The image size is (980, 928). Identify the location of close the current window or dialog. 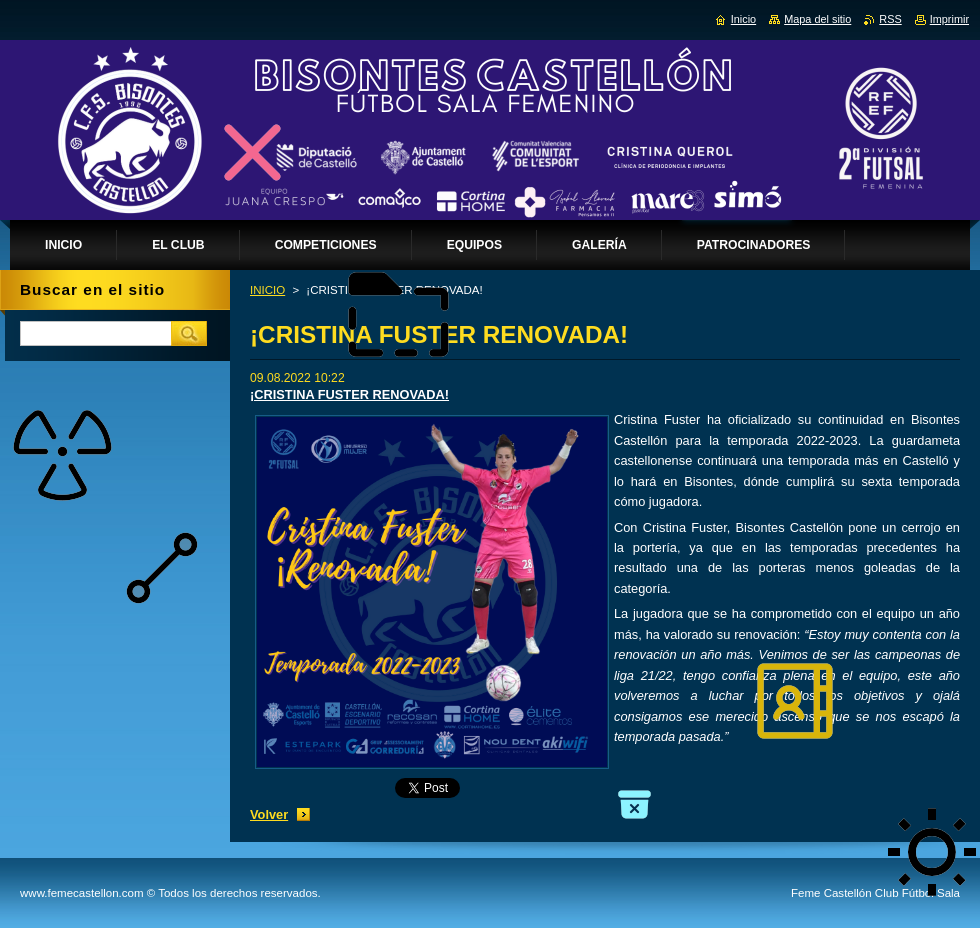
(252, 152).